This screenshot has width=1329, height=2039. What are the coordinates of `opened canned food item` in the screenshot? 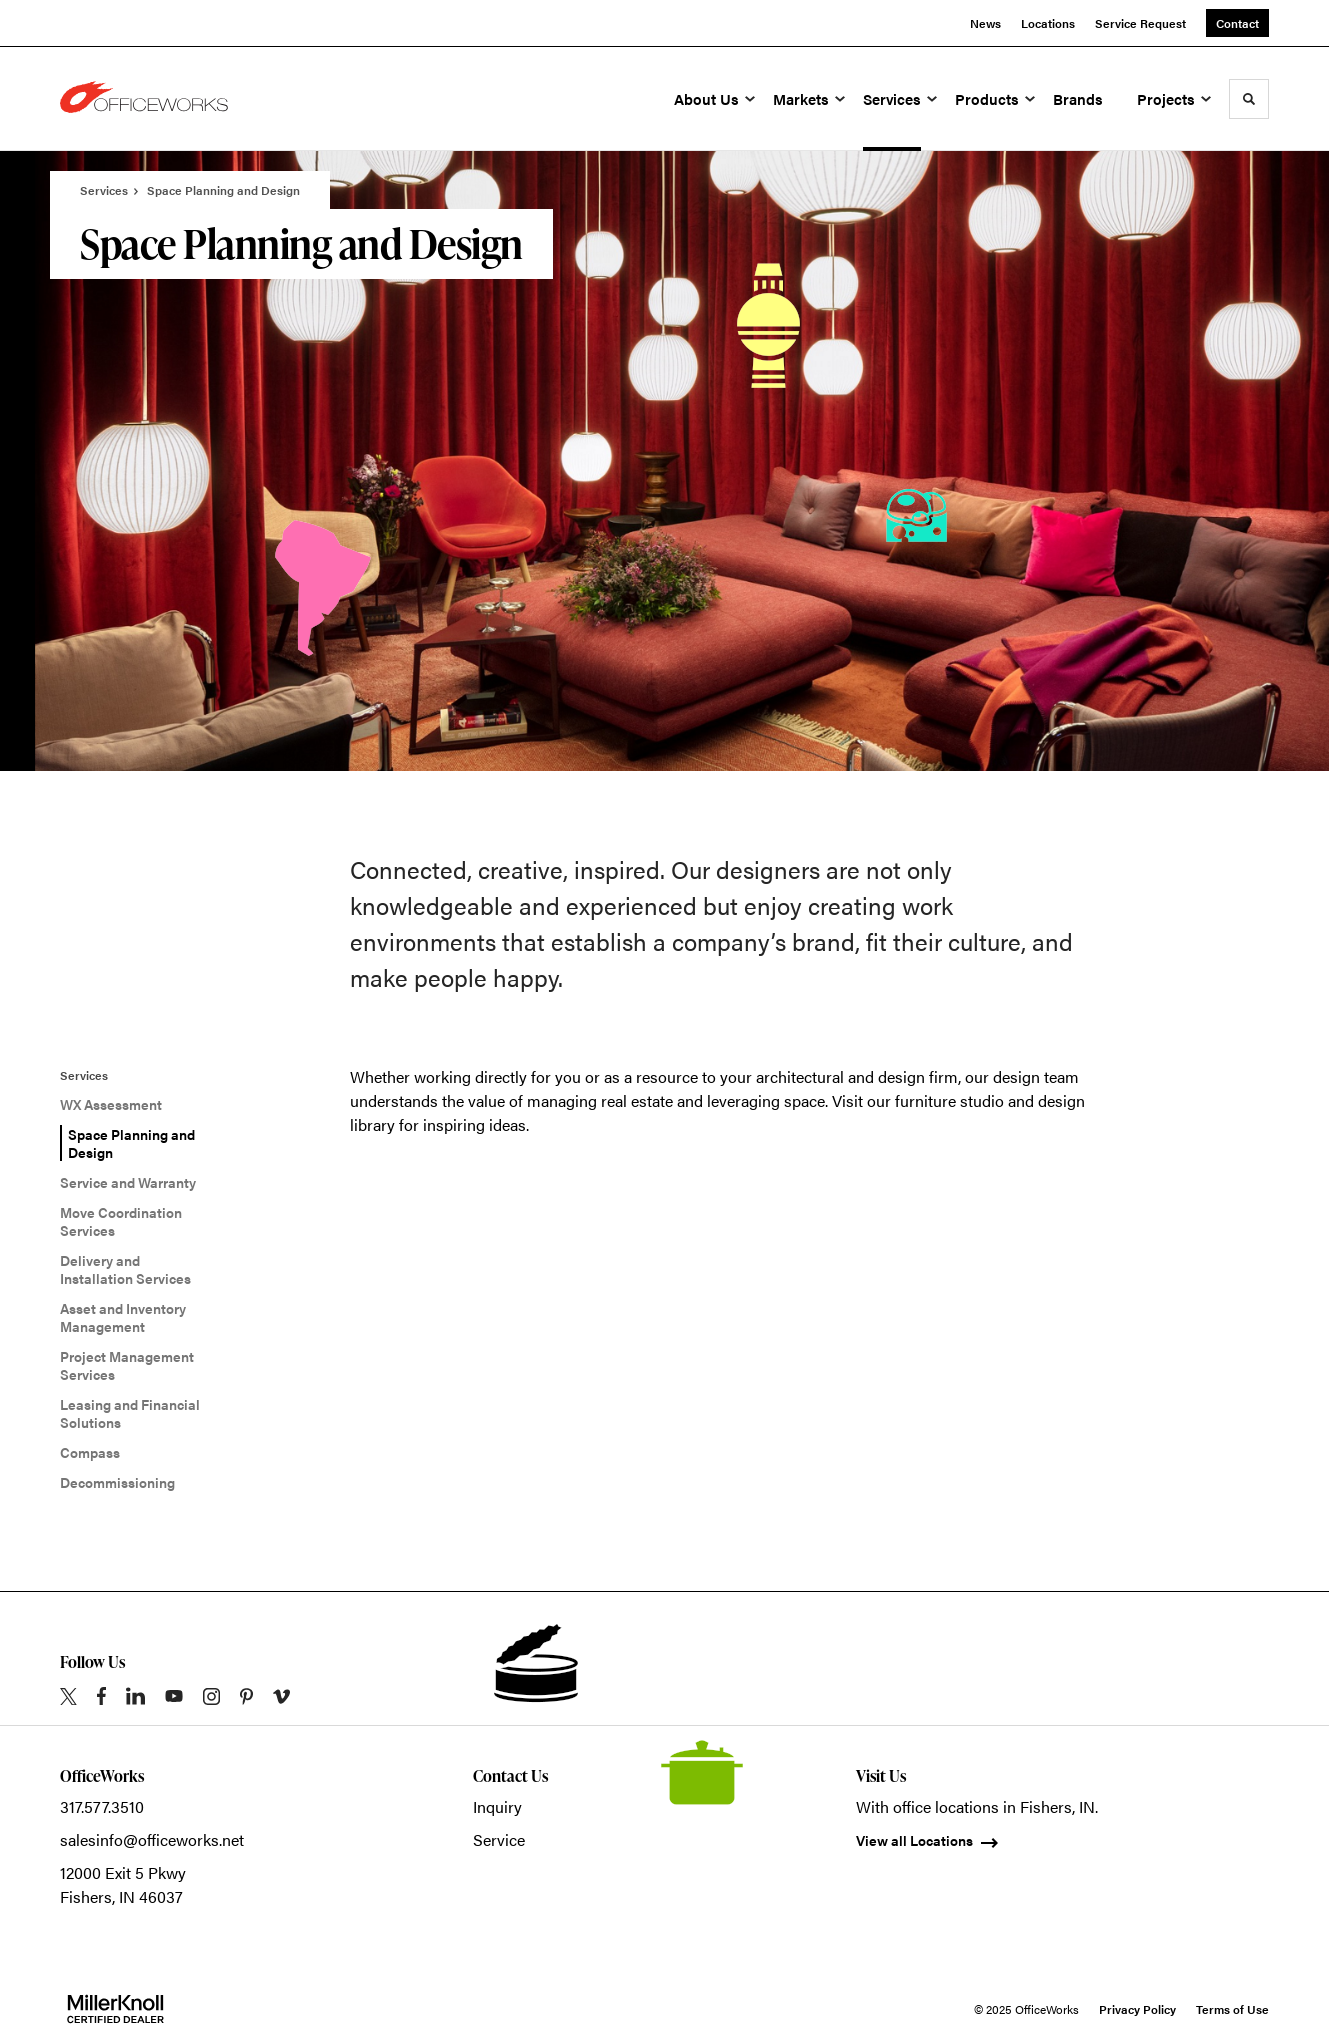 It's located at (536, 1663).